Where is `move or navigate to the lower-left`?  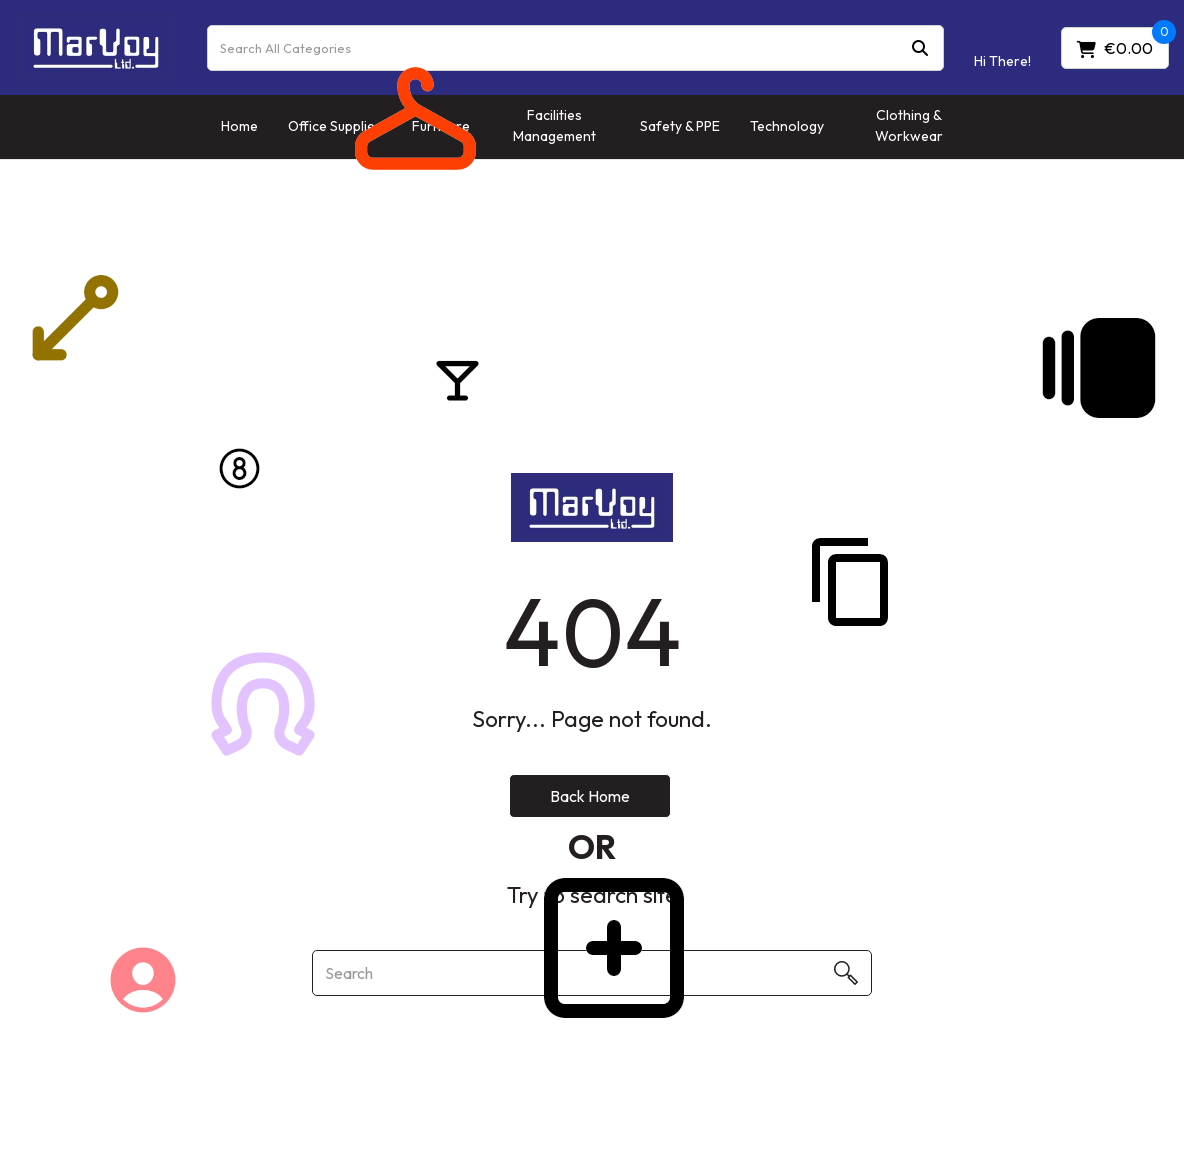
move or navigate to the lower-left is located at coordinates (72, 320).